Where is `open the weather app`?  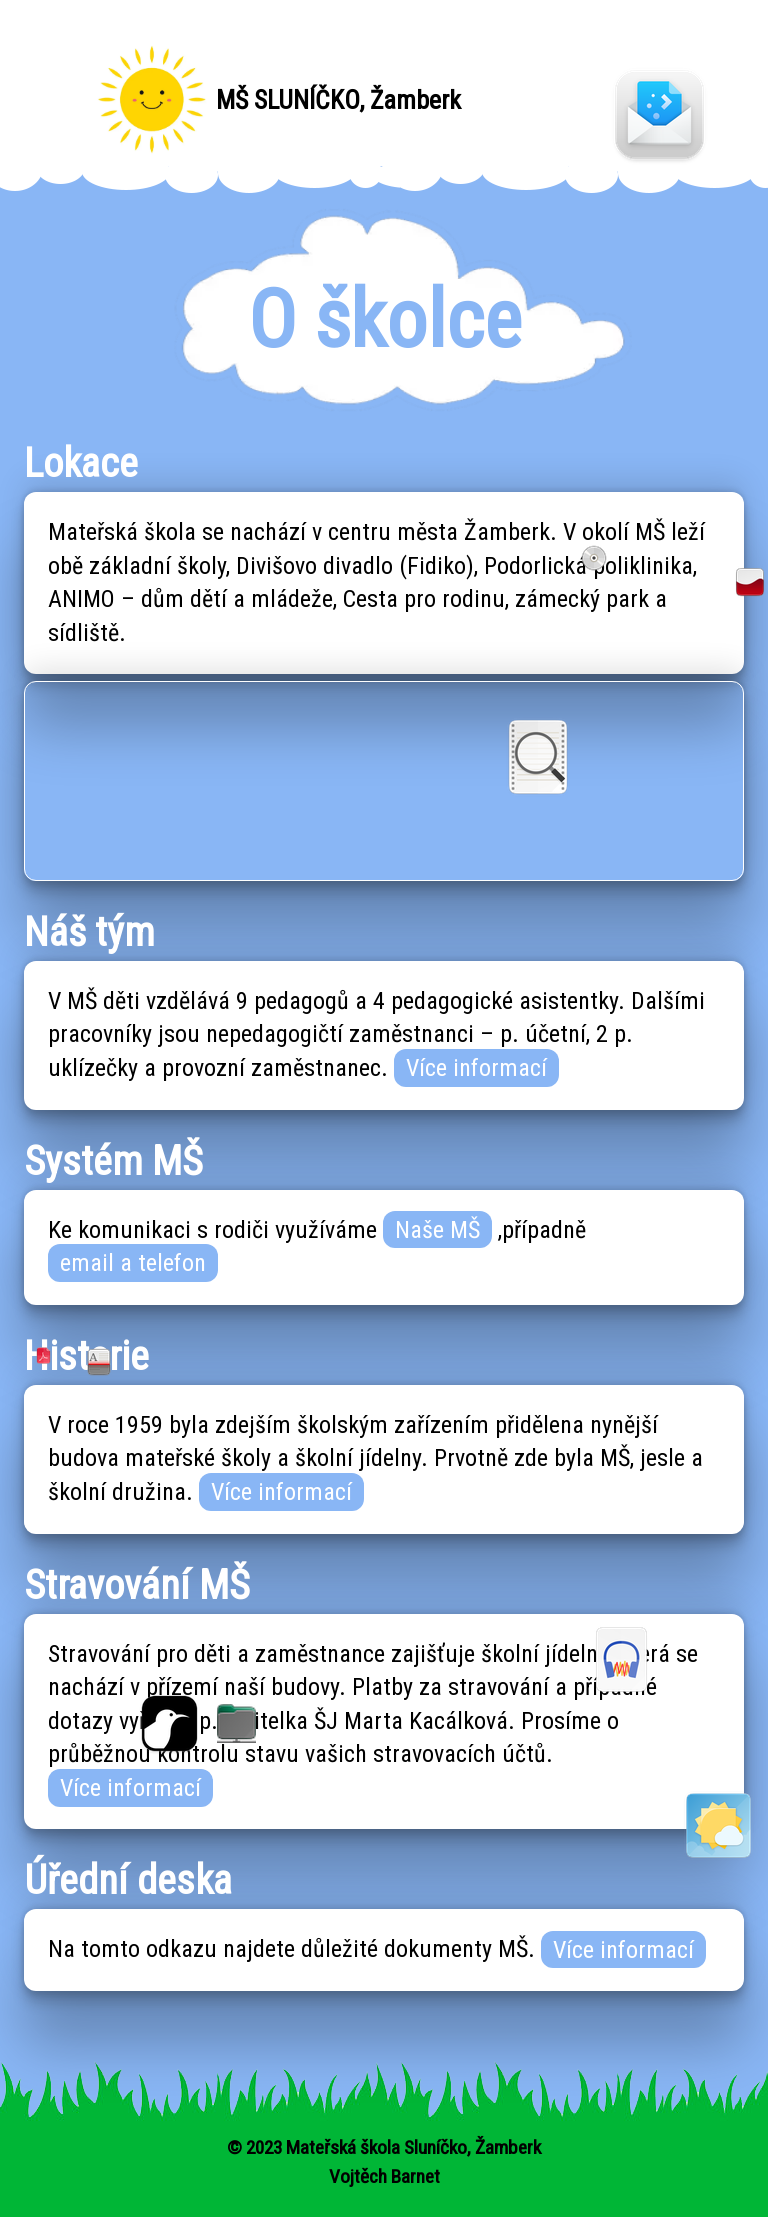 open the weather app is located at coordinates (718, 1825).